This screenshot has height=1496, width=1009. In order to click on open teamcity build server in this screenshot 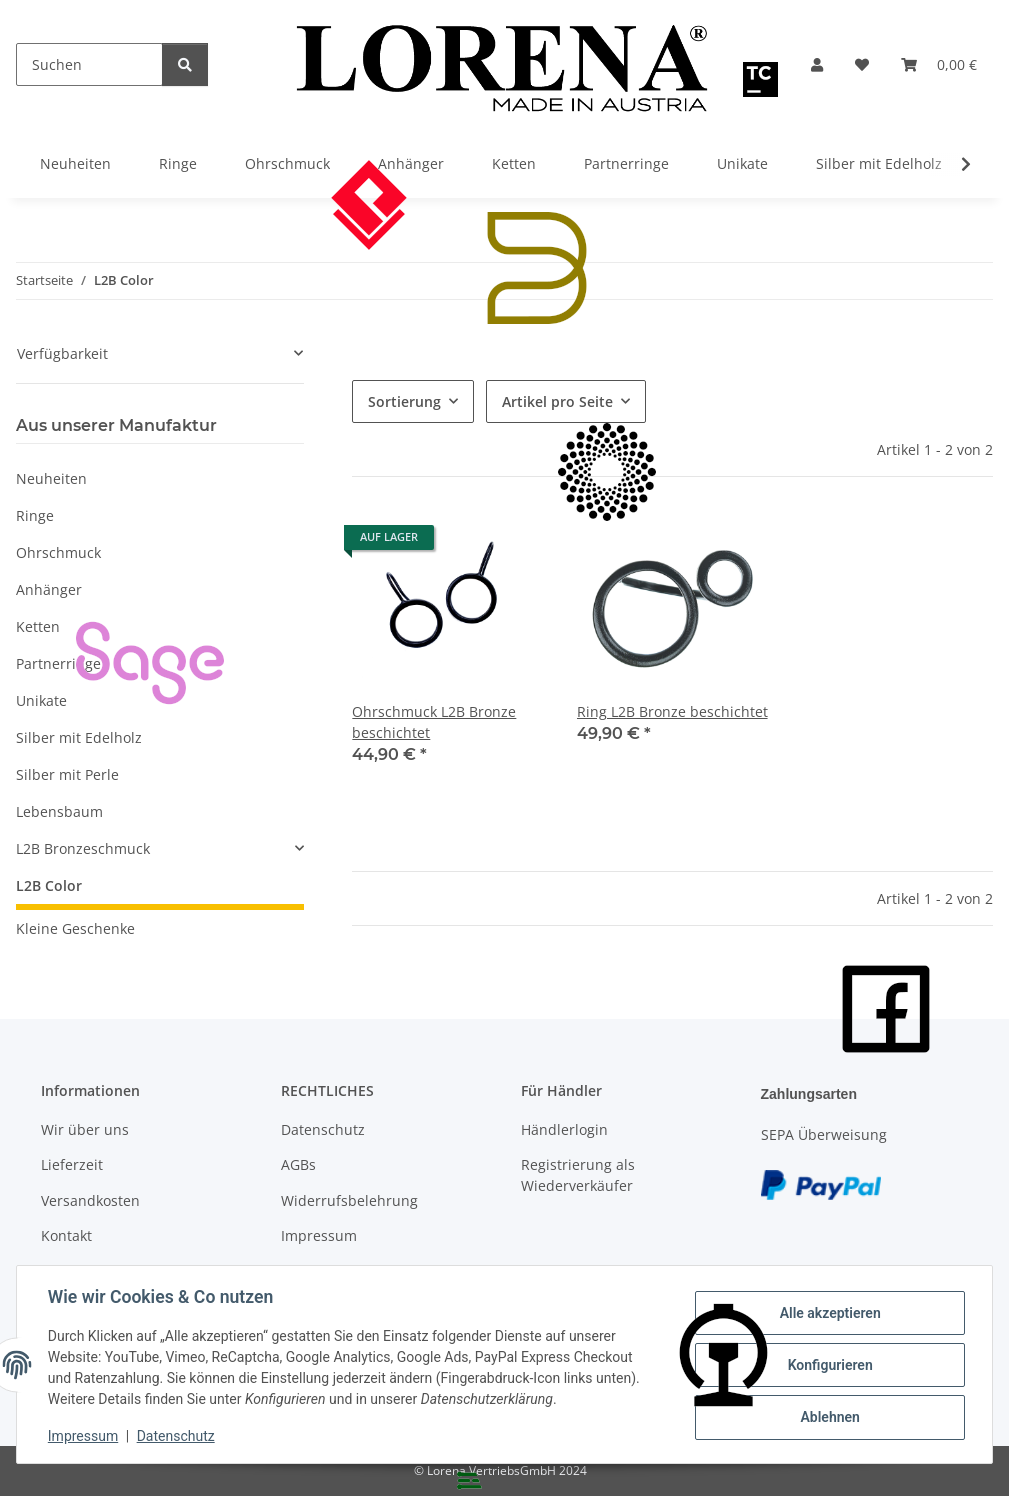, I will do `click(760, 79)`.